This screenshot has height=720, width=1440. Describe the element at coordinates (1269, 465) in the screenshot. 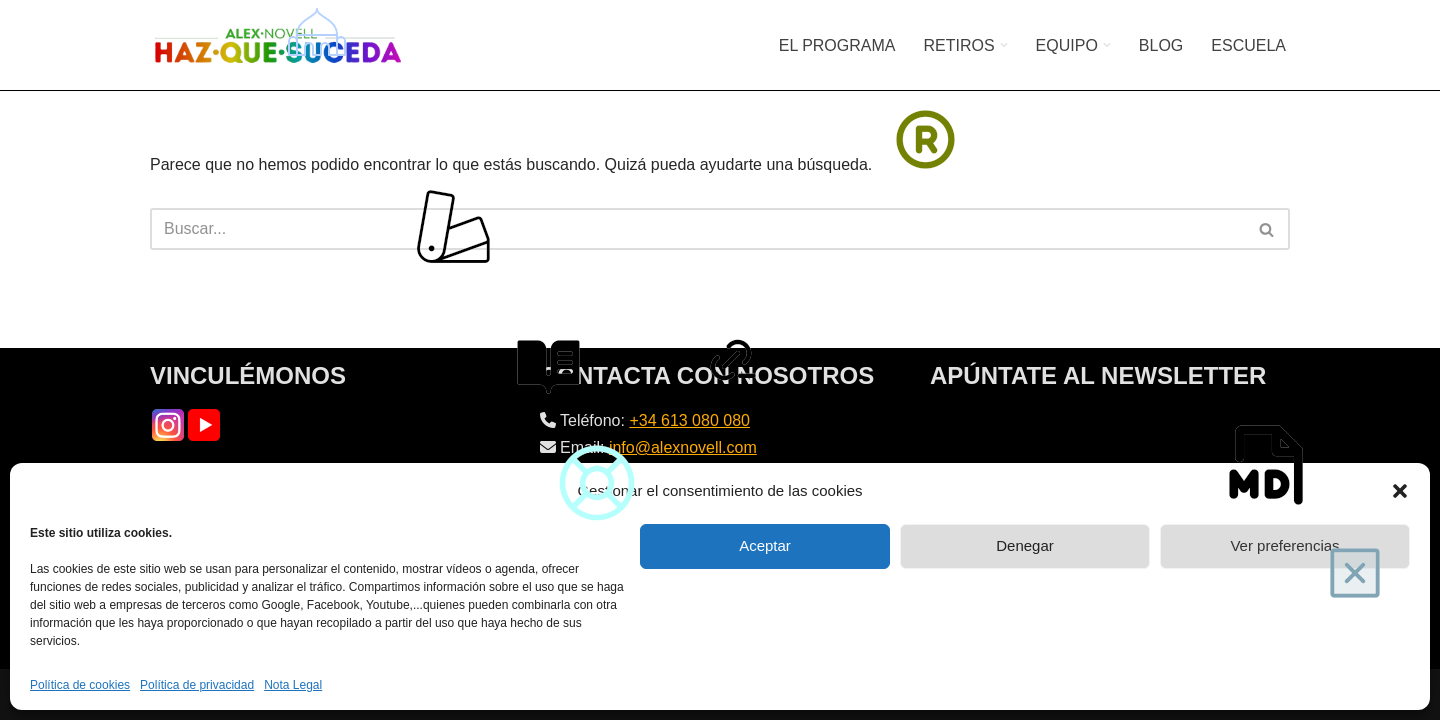

I see `open a markdown file` at that location.